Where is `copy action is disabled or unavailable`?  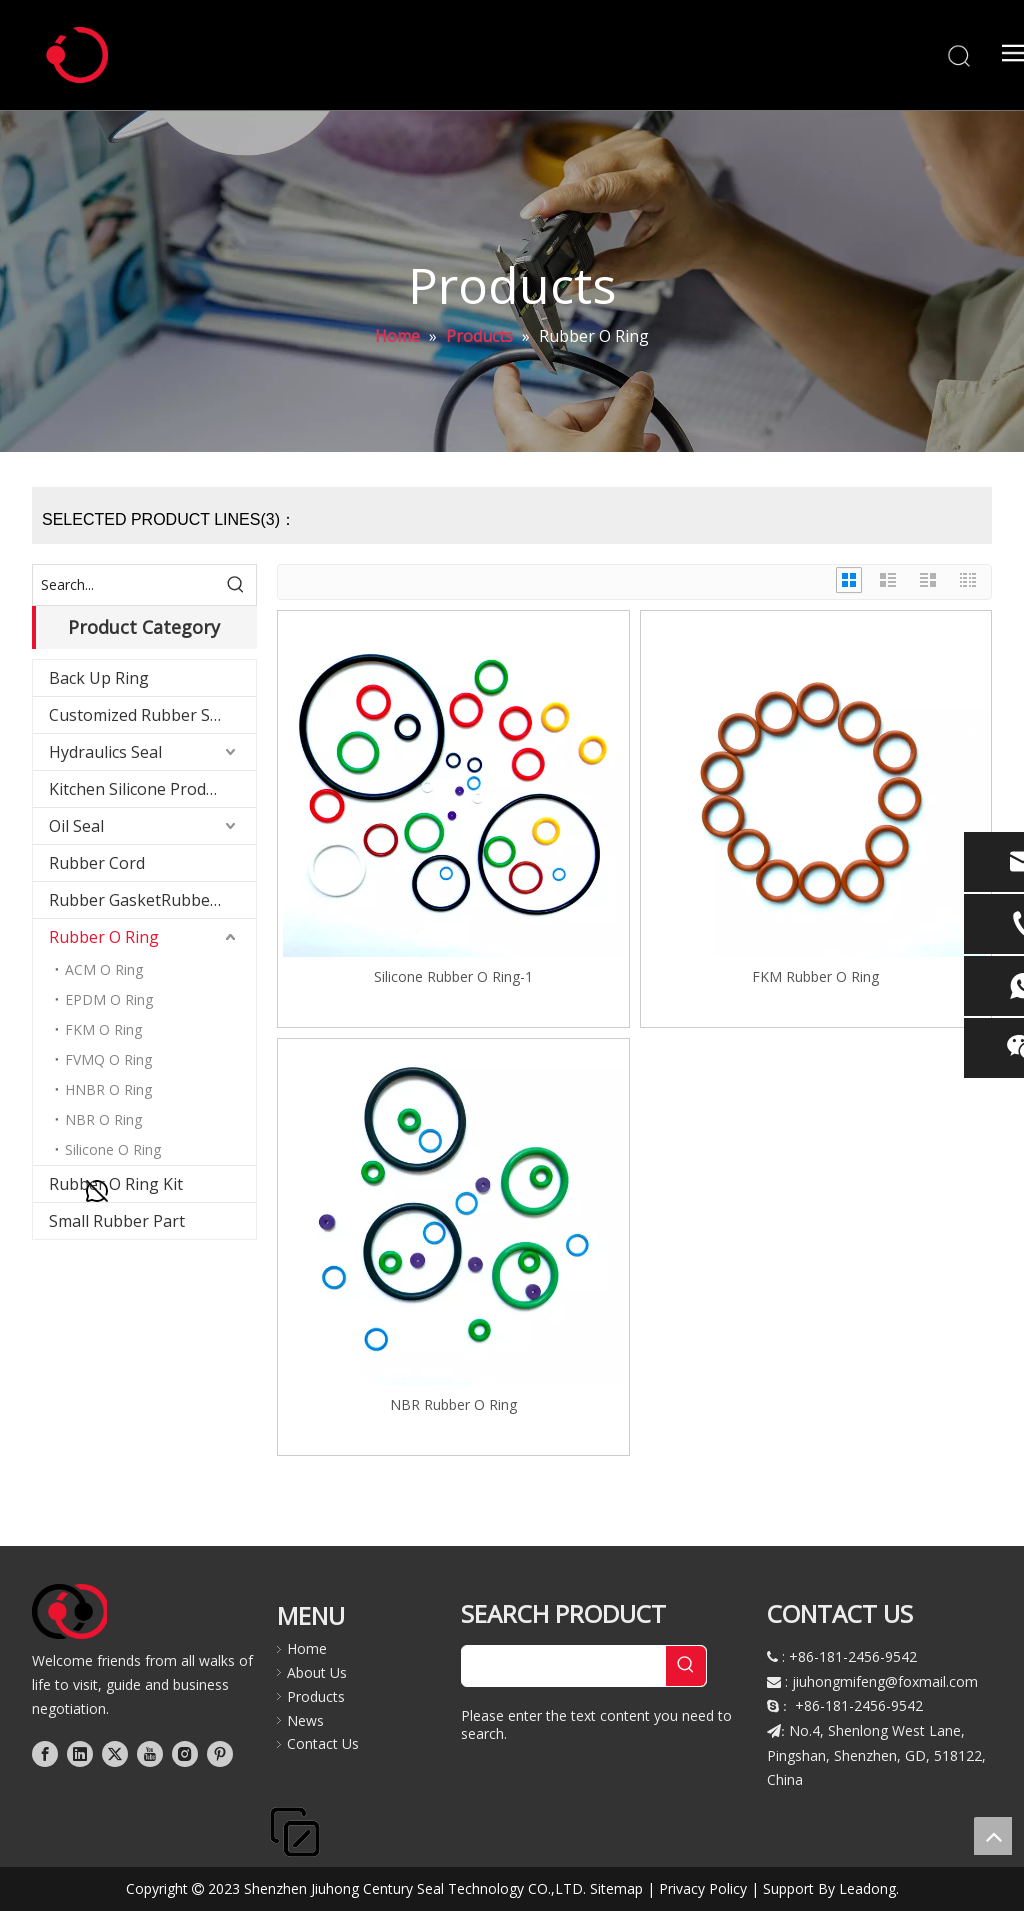
copy action is disabled or unavailable is located at coordinates (295, 1832).